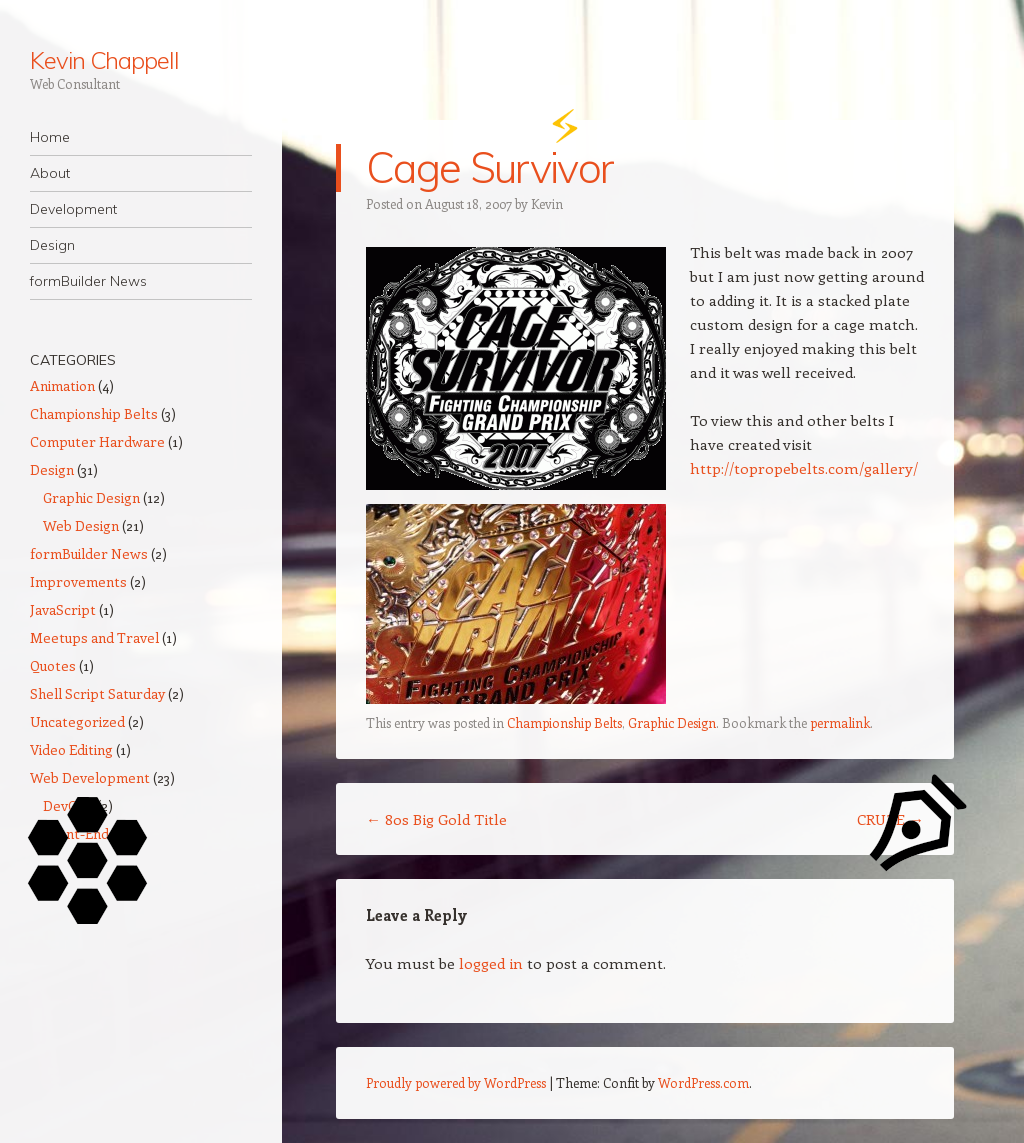  I want to click on miraheze wiki hosting platform logo, so click(87, 860).